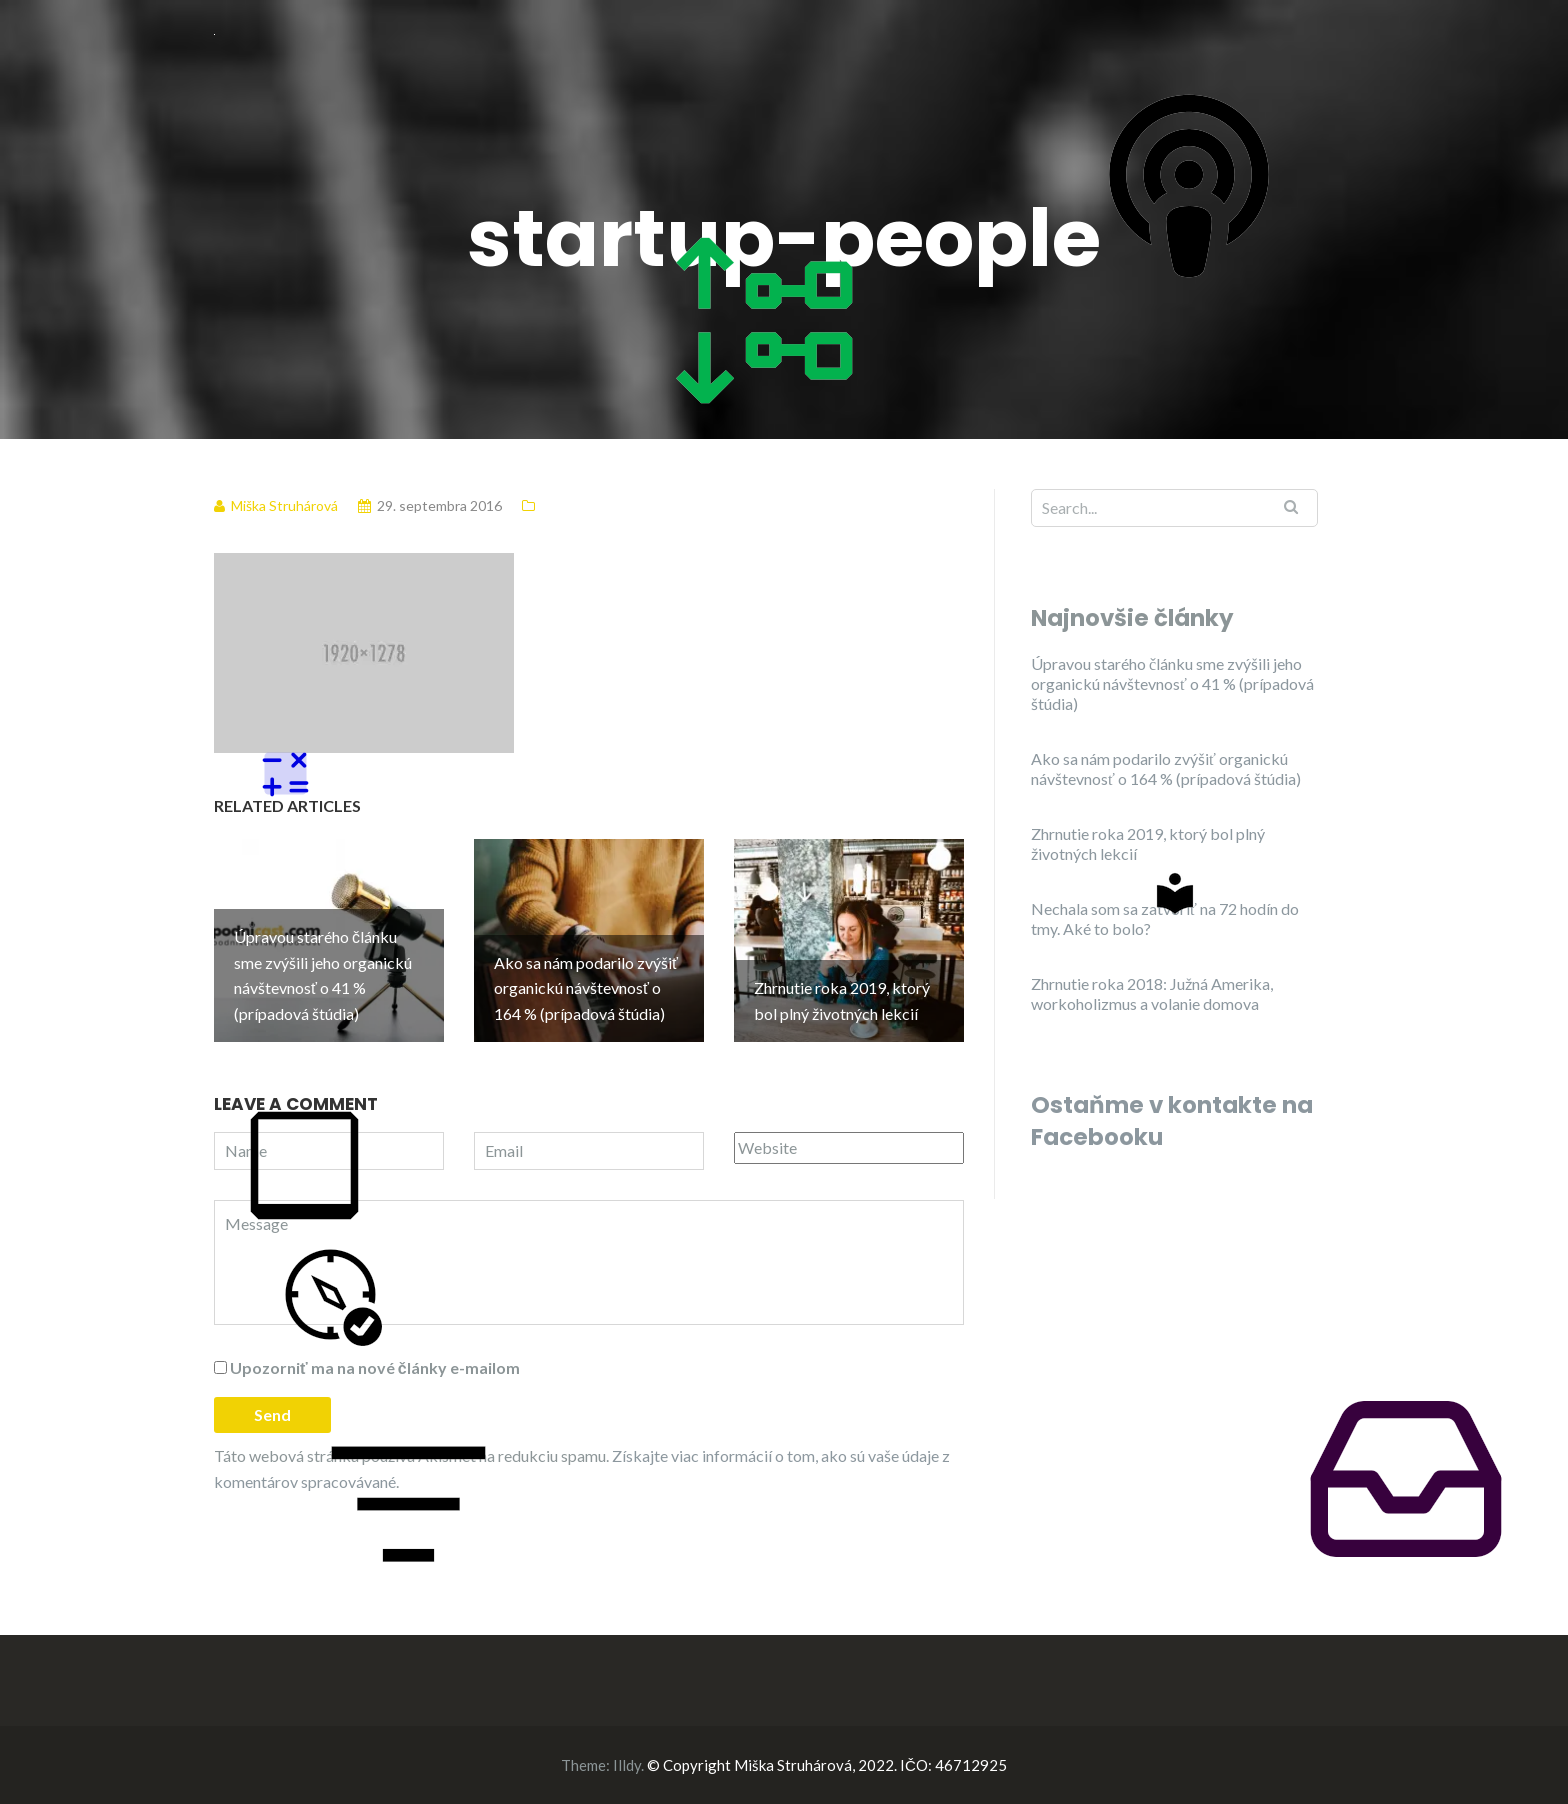  Describe the element at coordinates (285, 773) in the screenshot. I see `open calculator or math tools` at that location.